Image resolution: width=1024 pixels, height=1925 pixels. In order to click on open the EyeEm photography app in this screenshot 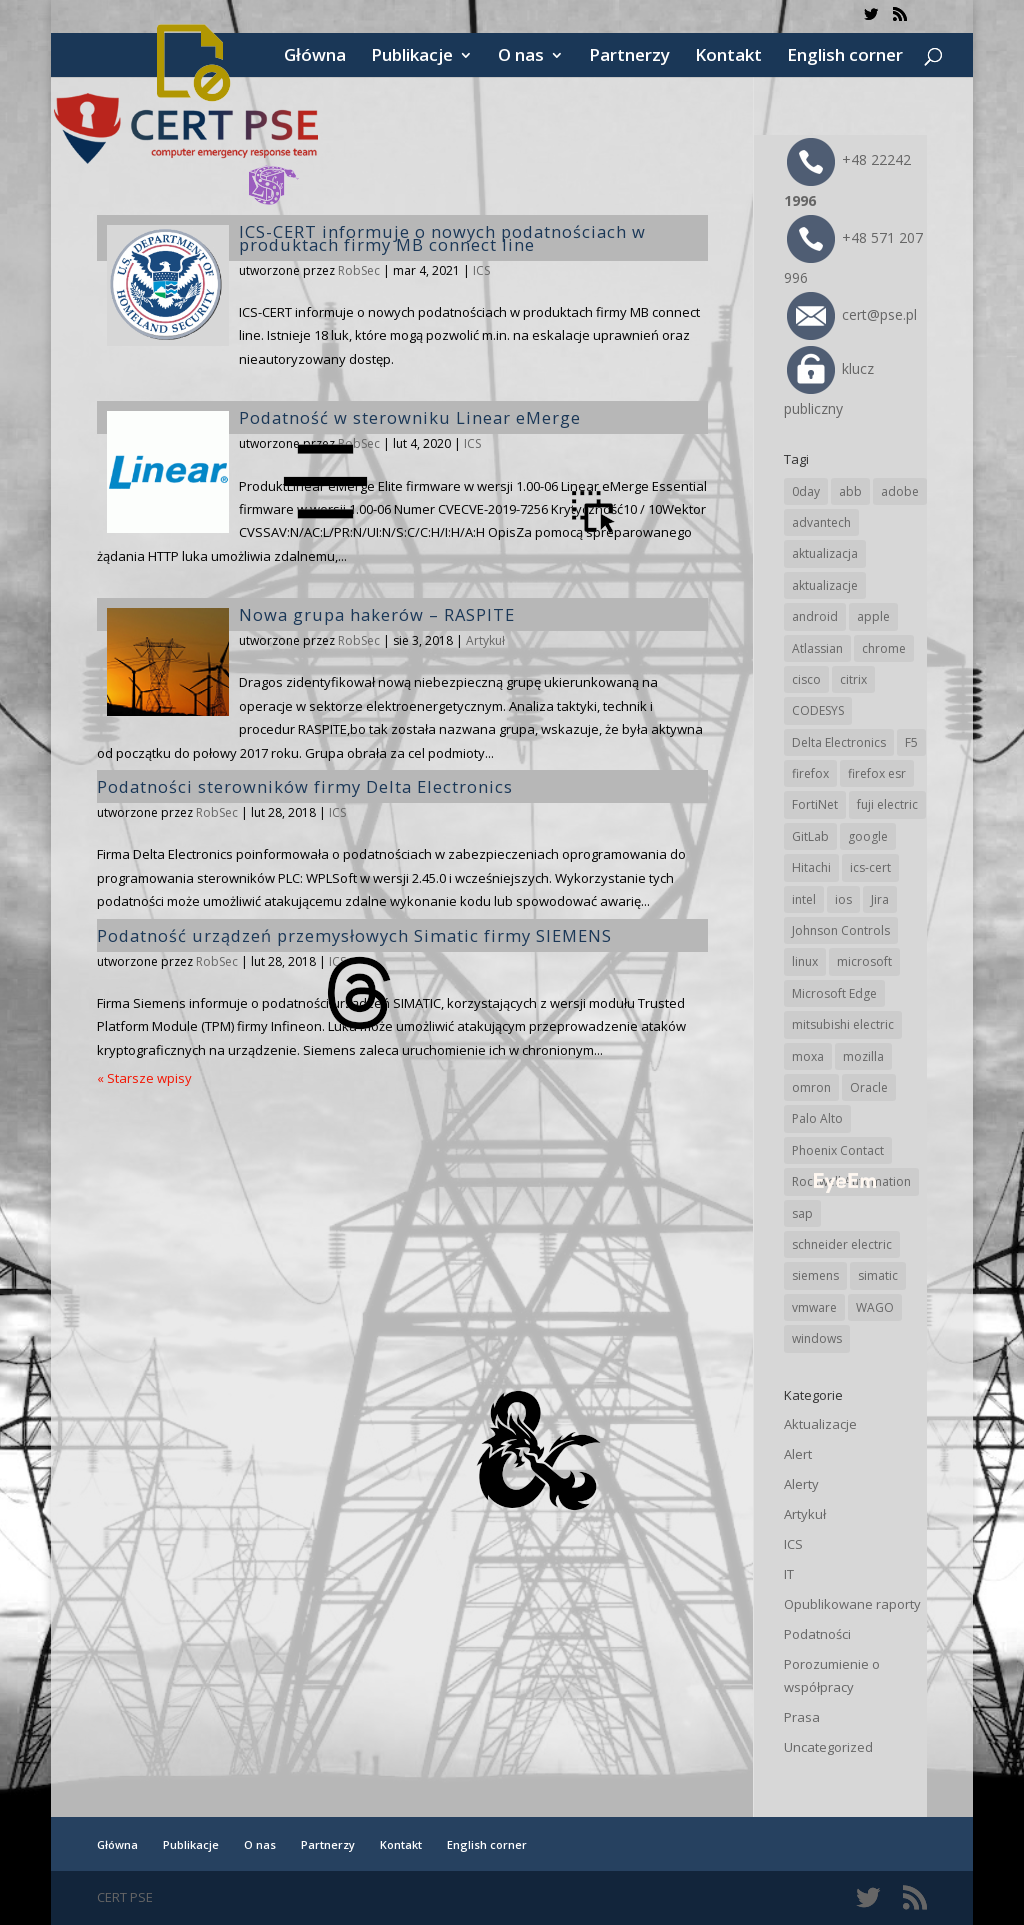, I will do `click(845, 1183)`.